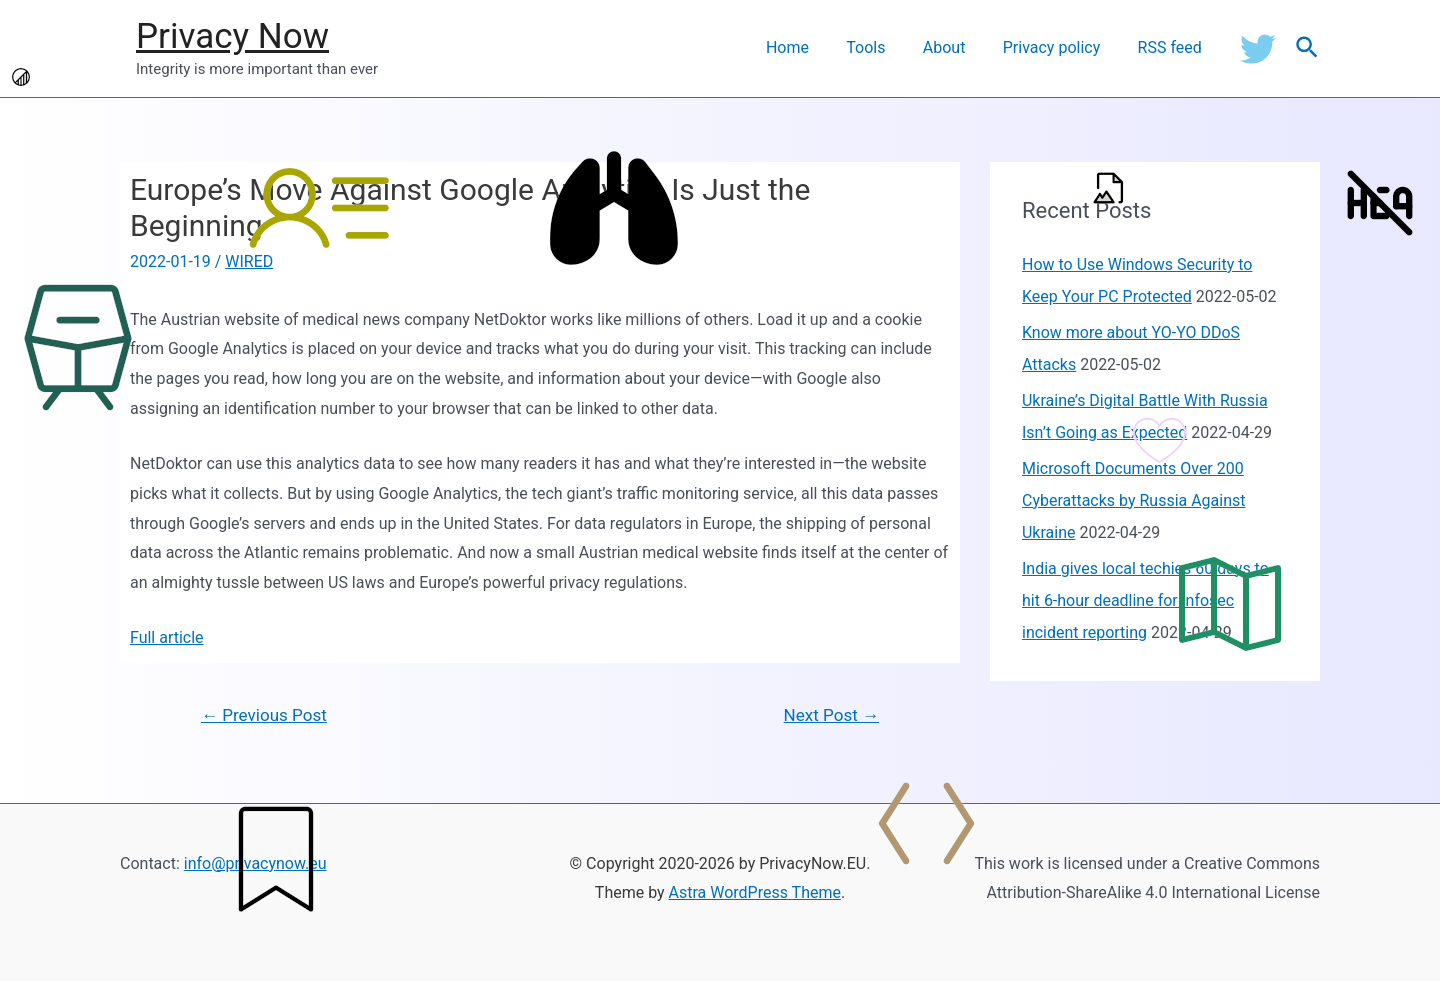 Image resolution: width=1440 pixels, height=981 pixels. I want to click on view or edit source code, so click(926, 823).